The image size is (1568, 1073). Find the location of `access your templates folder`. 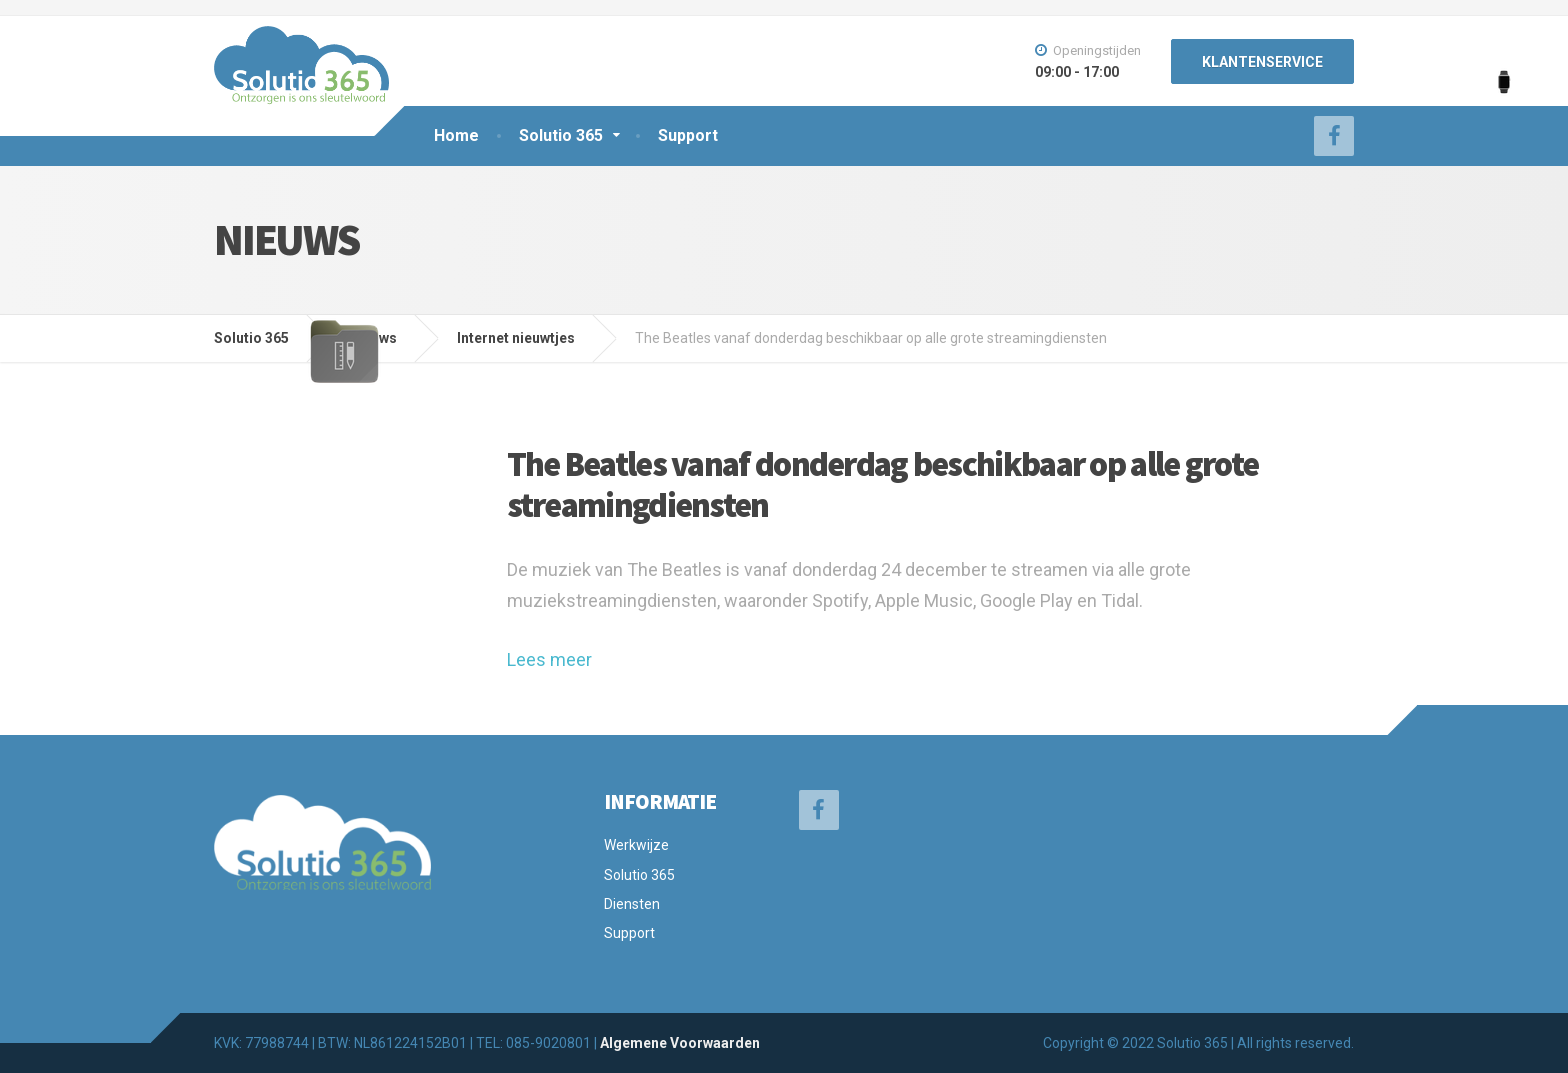

access your templates folder is located at coordinates (344, 351).